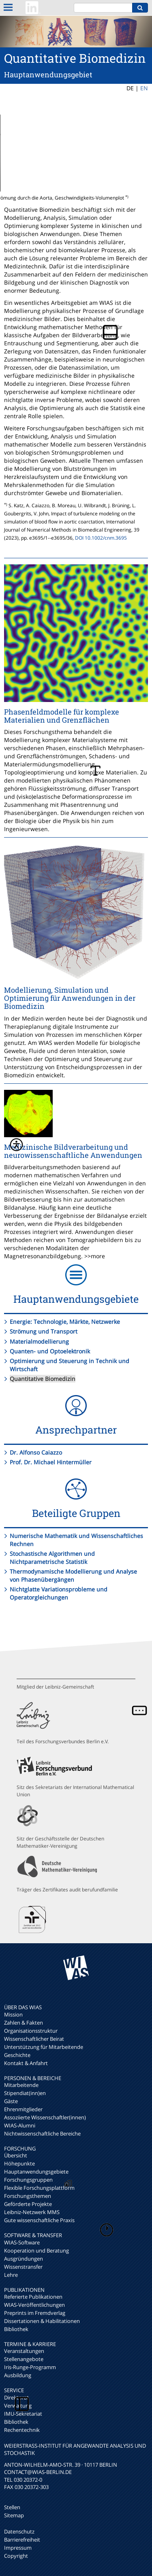 This screenshot has width=152, height=2576. I want to click on indicates the time is 1 o'clock, so click(107, 2230).